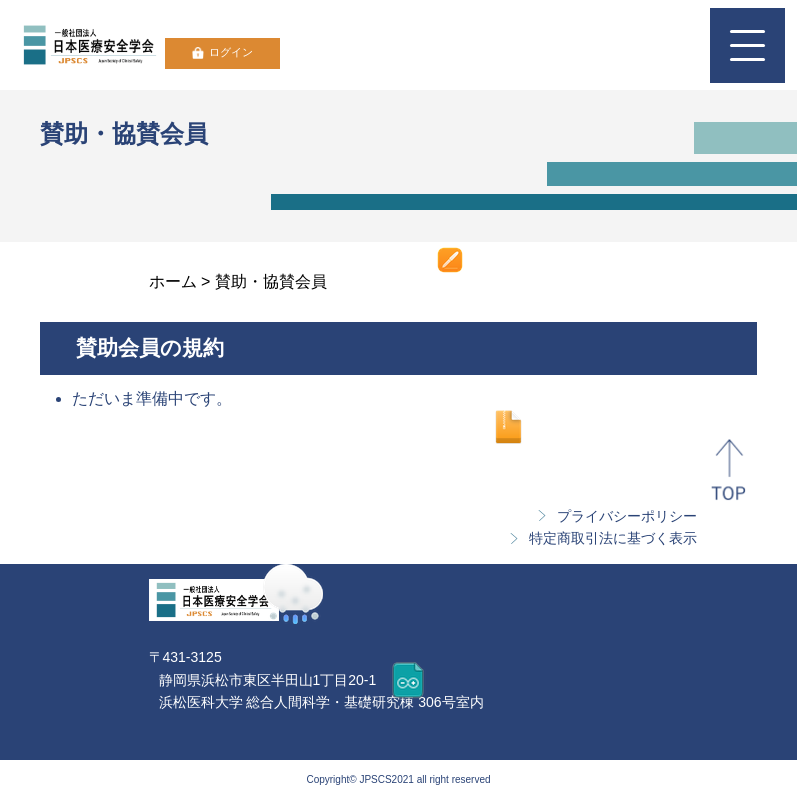 This screenshot has height=800, width=797. I want to click on a compressed package or archive file, so click(508, 427).